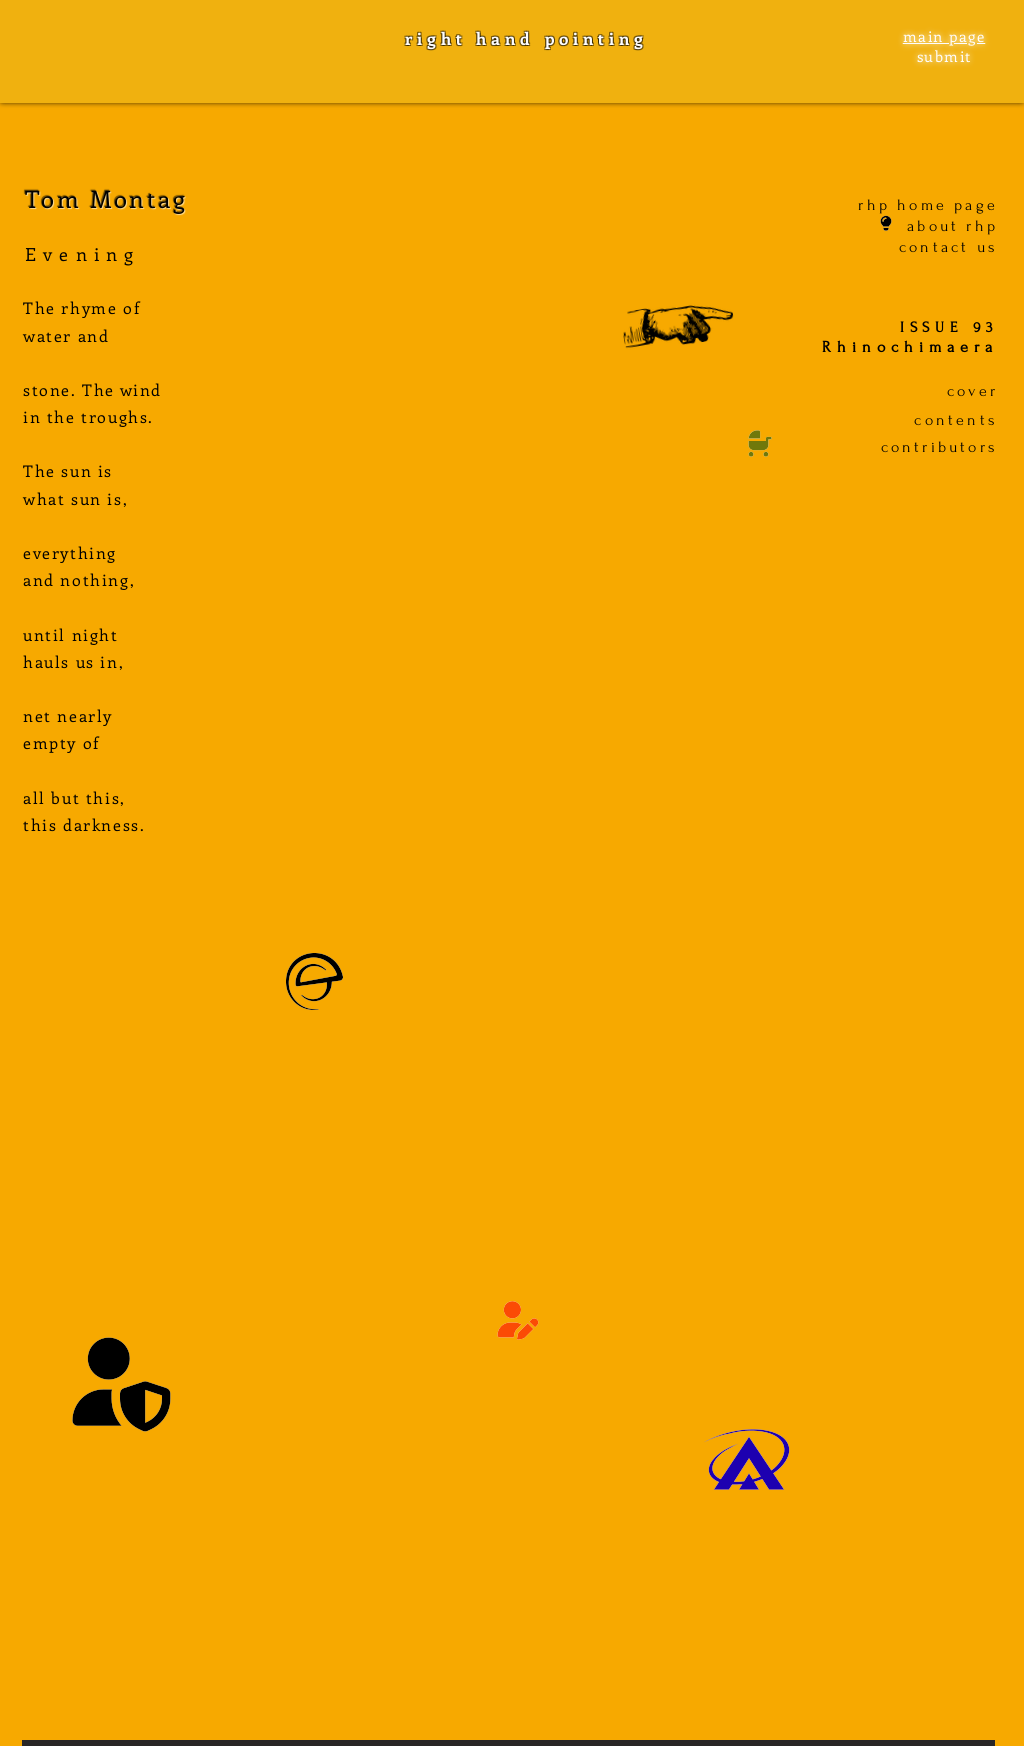 Image resolution: width=1024 pixels, height=1746 pixels. I want to click on asymmetrik company logo, so click(746, 1459).